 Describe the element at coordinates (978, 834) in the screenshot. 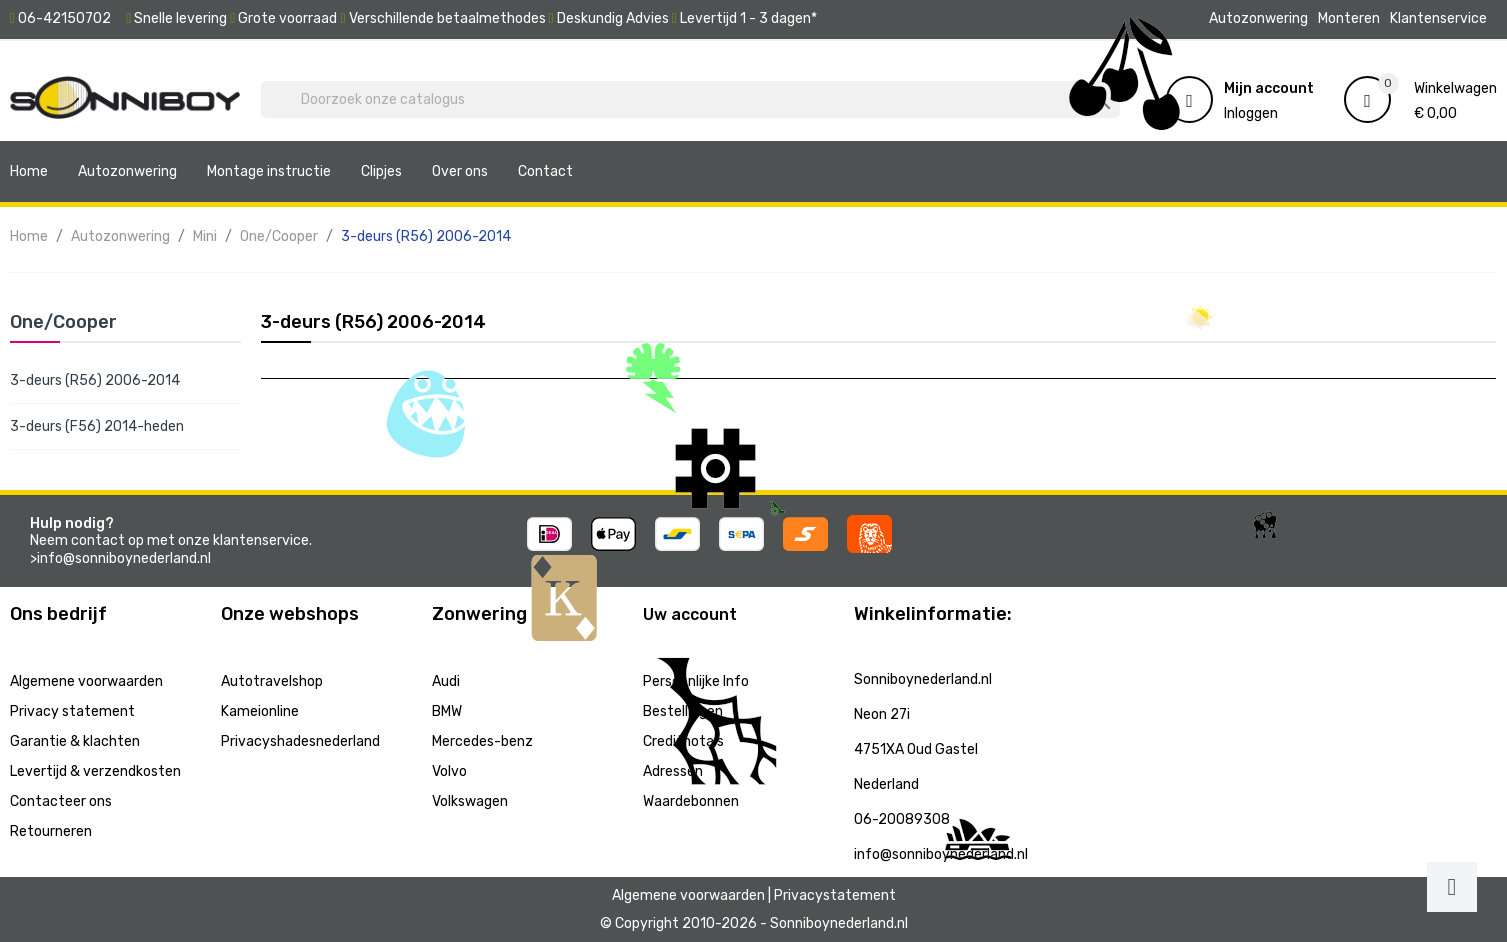

I see `view sydney opera house landmark information` at that location.